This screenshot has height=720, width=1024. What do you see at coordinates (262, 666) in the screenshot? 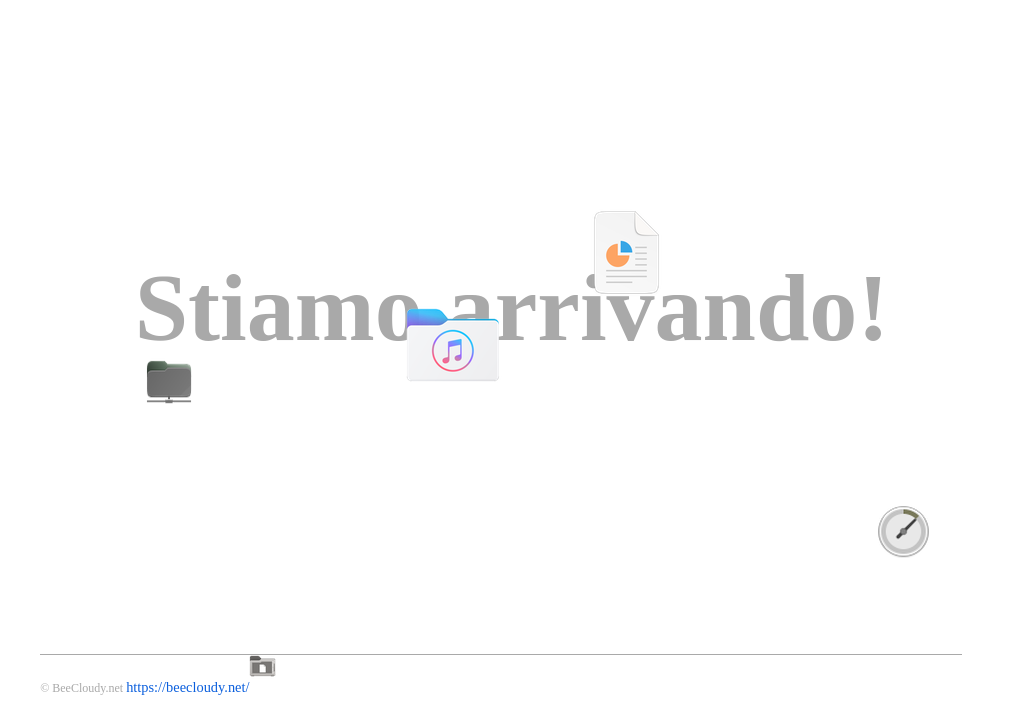
I see `open a secure vault folder` at bounding box center [262, 666].